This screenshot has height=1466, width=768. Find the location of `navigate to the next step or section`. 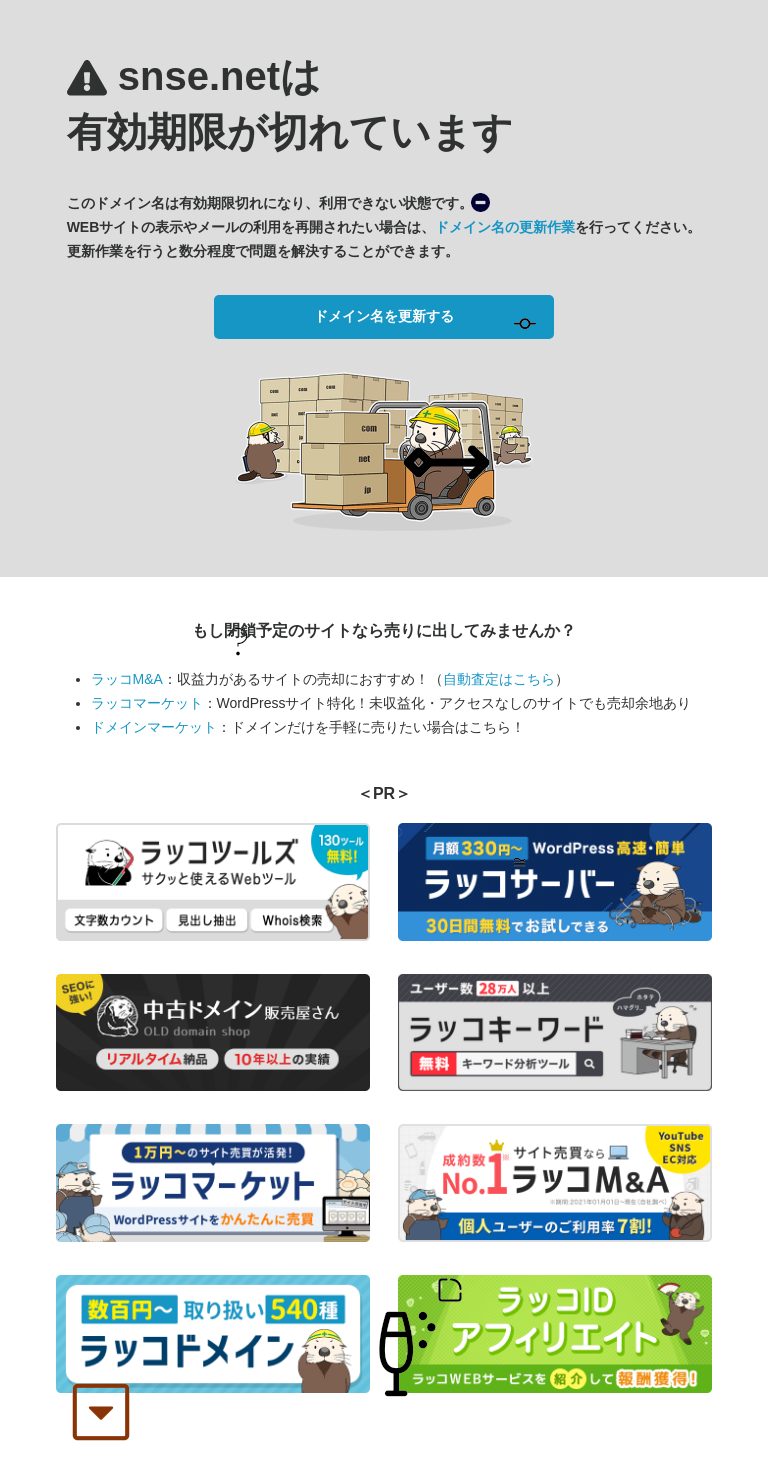

navigate to the next step or section is located at coordinates (446, 462).